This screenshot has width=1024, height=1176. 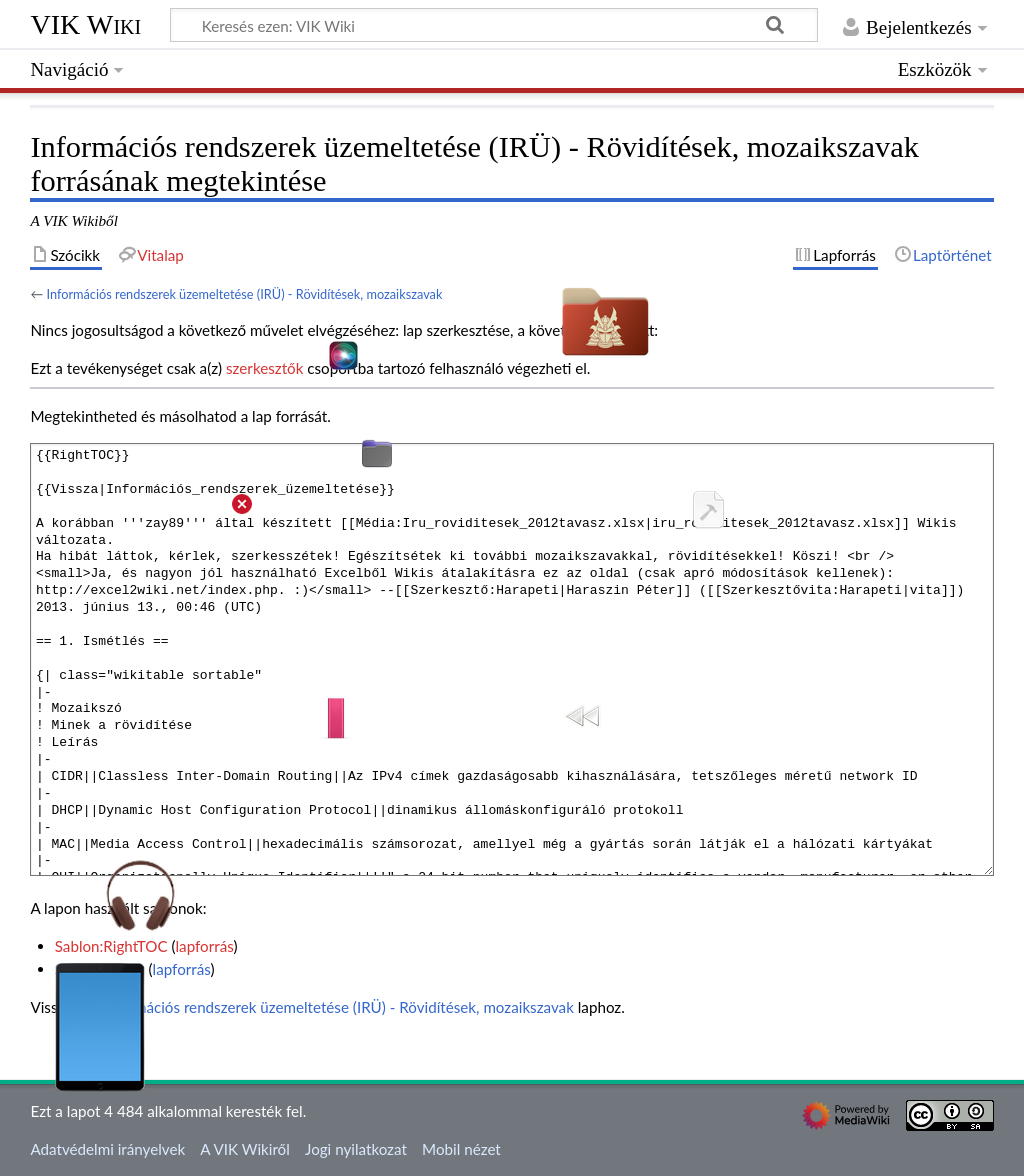 What do you see at coordinates (140, 896) in the screenshot?
I see `connect bluetooth headphones` at bounding box center [140, 896].